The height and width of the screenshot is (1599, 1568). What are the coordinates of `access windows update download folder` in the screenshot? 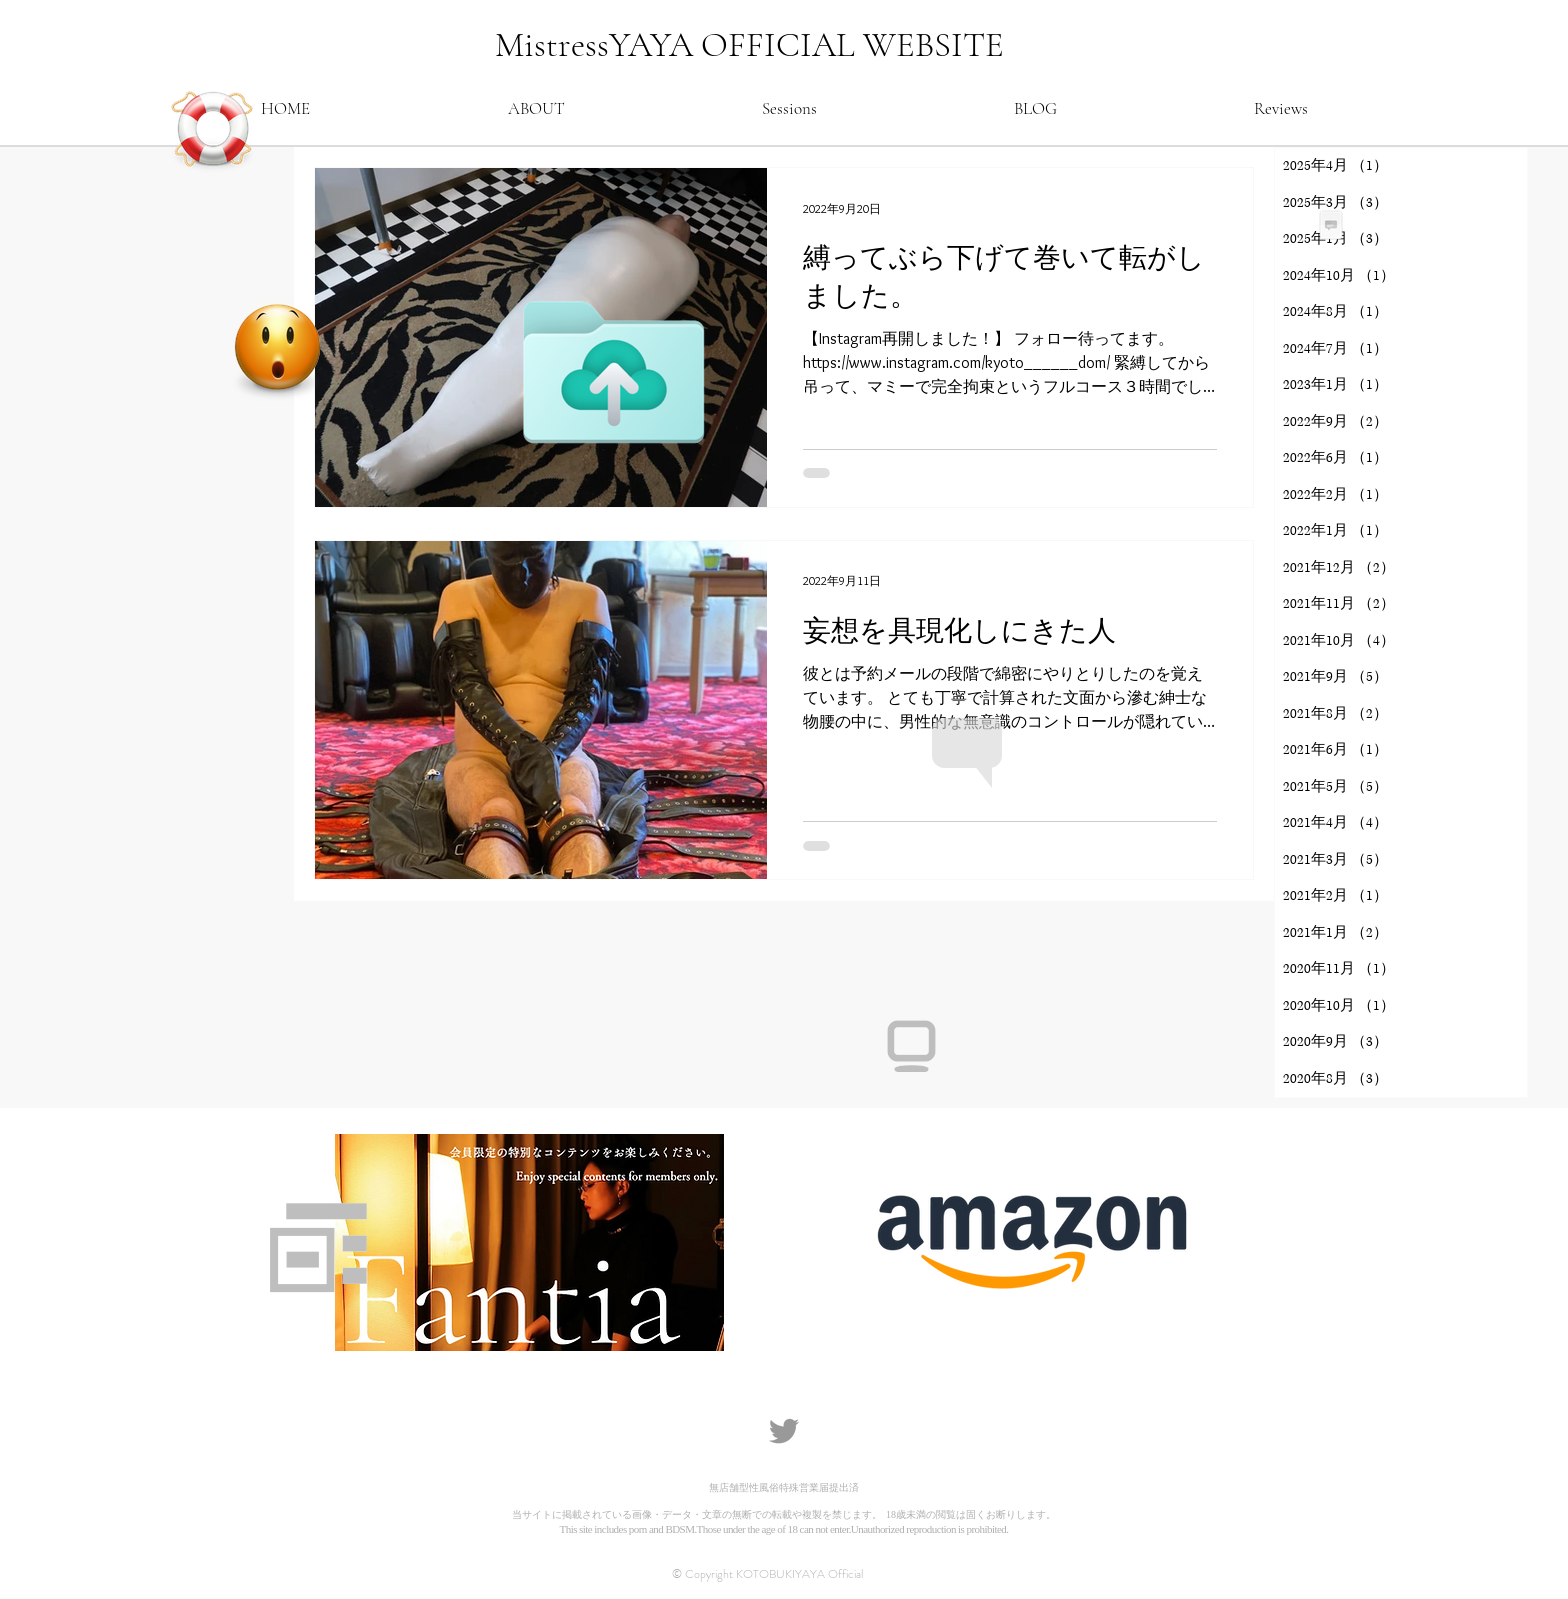 It's located at (613, 377).